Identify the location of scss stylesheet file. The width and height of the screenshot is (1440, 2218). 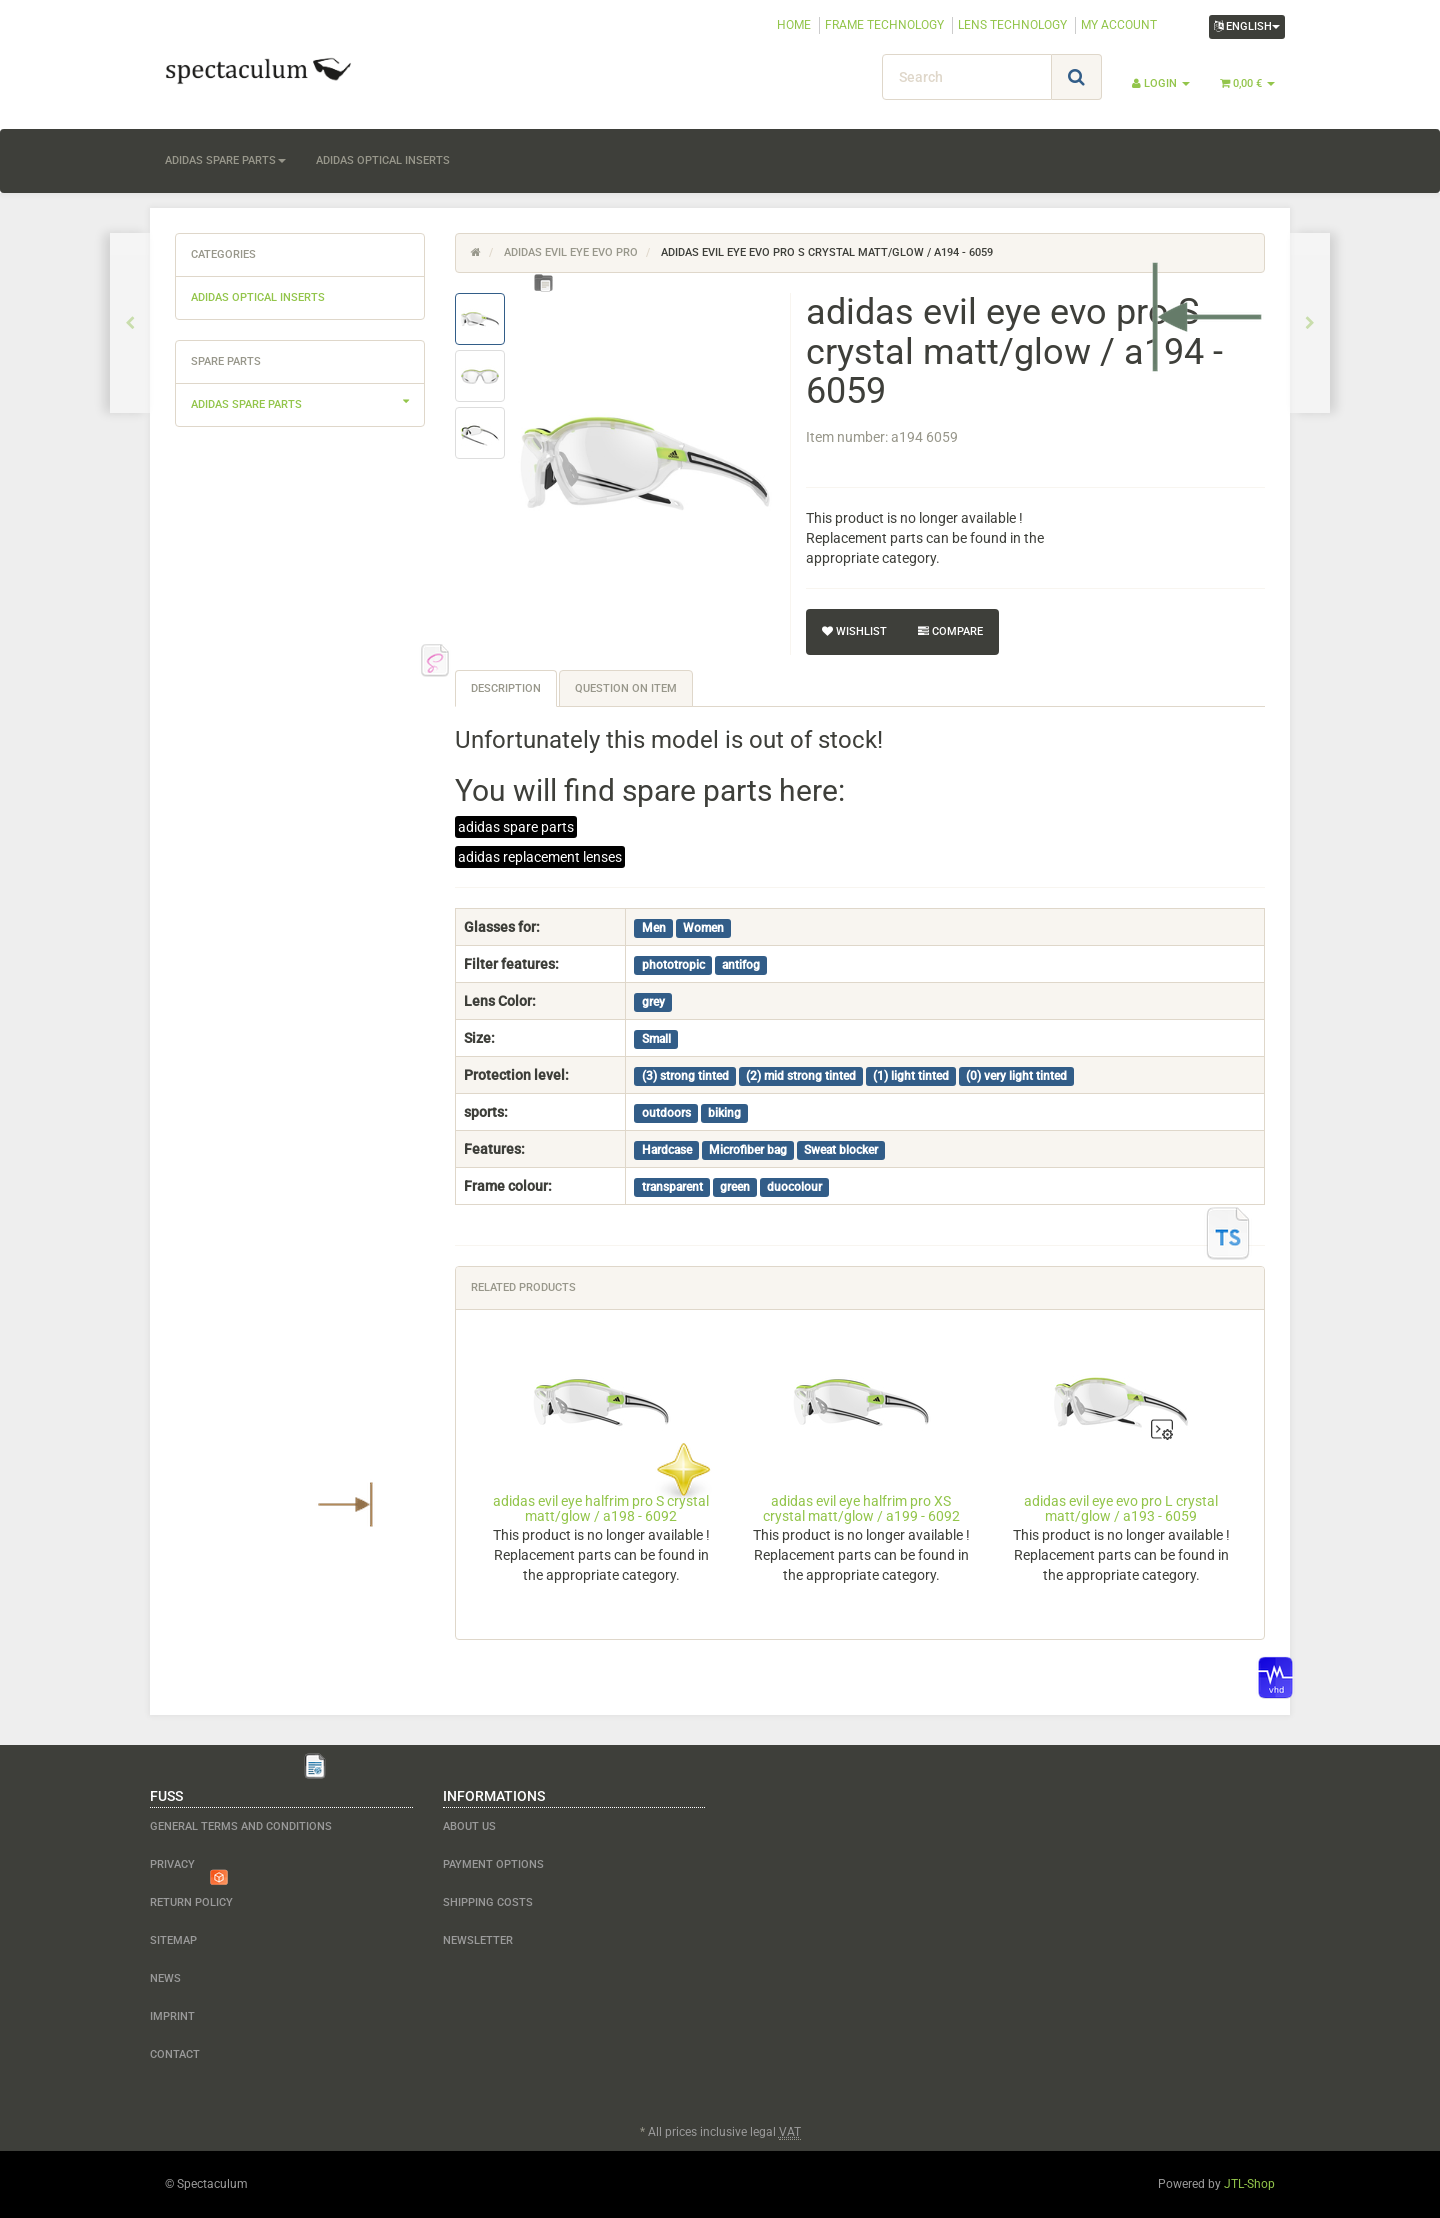
(435, 660).